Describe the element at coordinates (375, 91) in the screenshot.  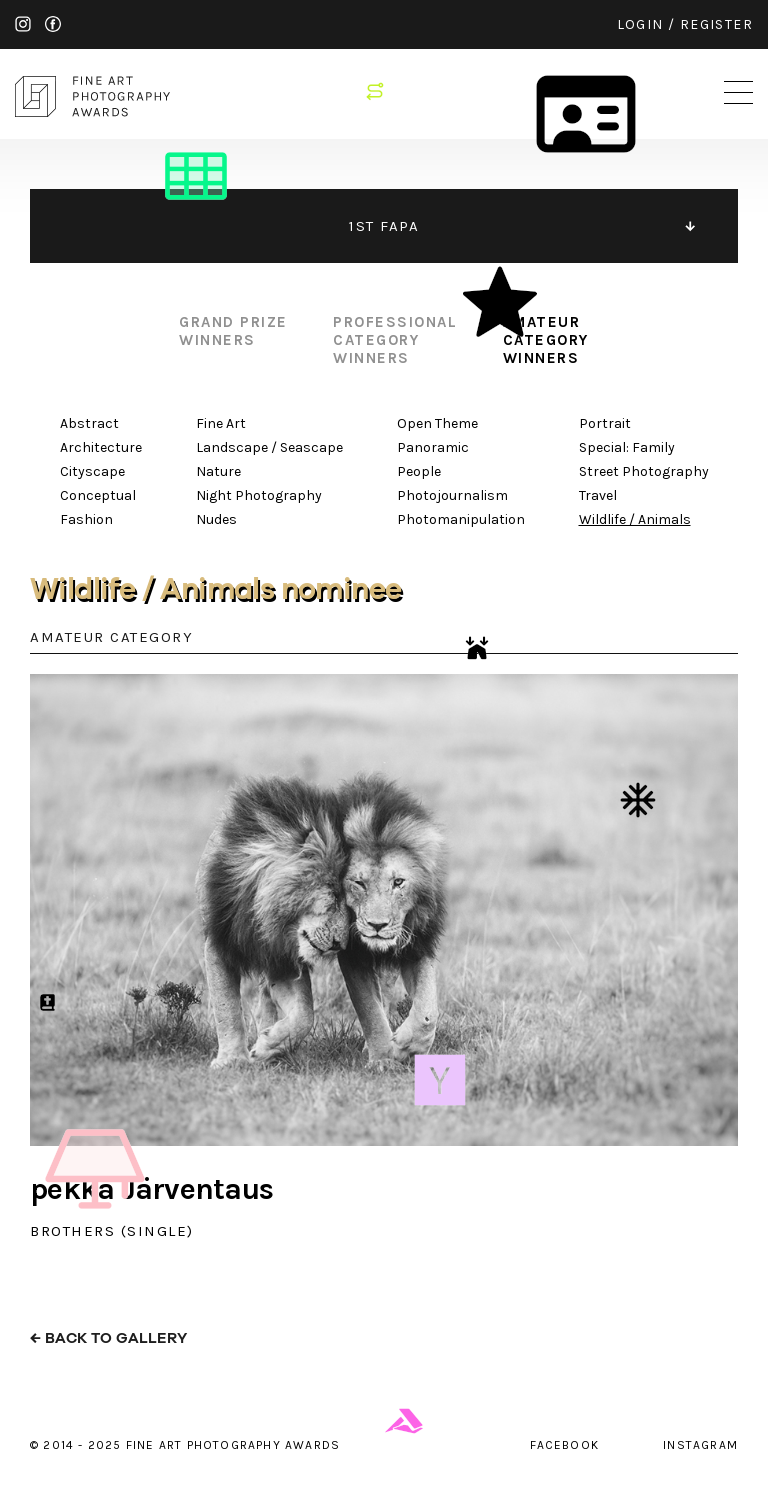
I see `turn left ahead in navigation` at that location.